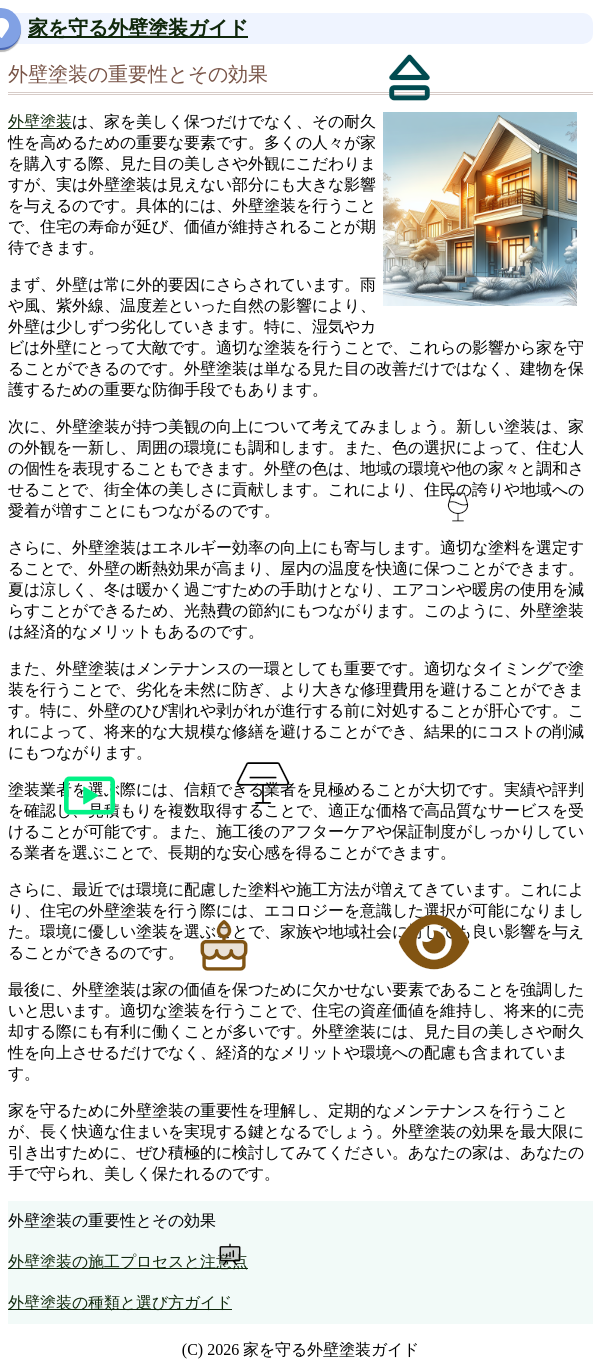 The width and height of the screenshot is (601, 1369). What do you see at coordinates (230, 1255) in the screenshot?
I see `view presentation or slideshow` at bounding box center [230, 1255].